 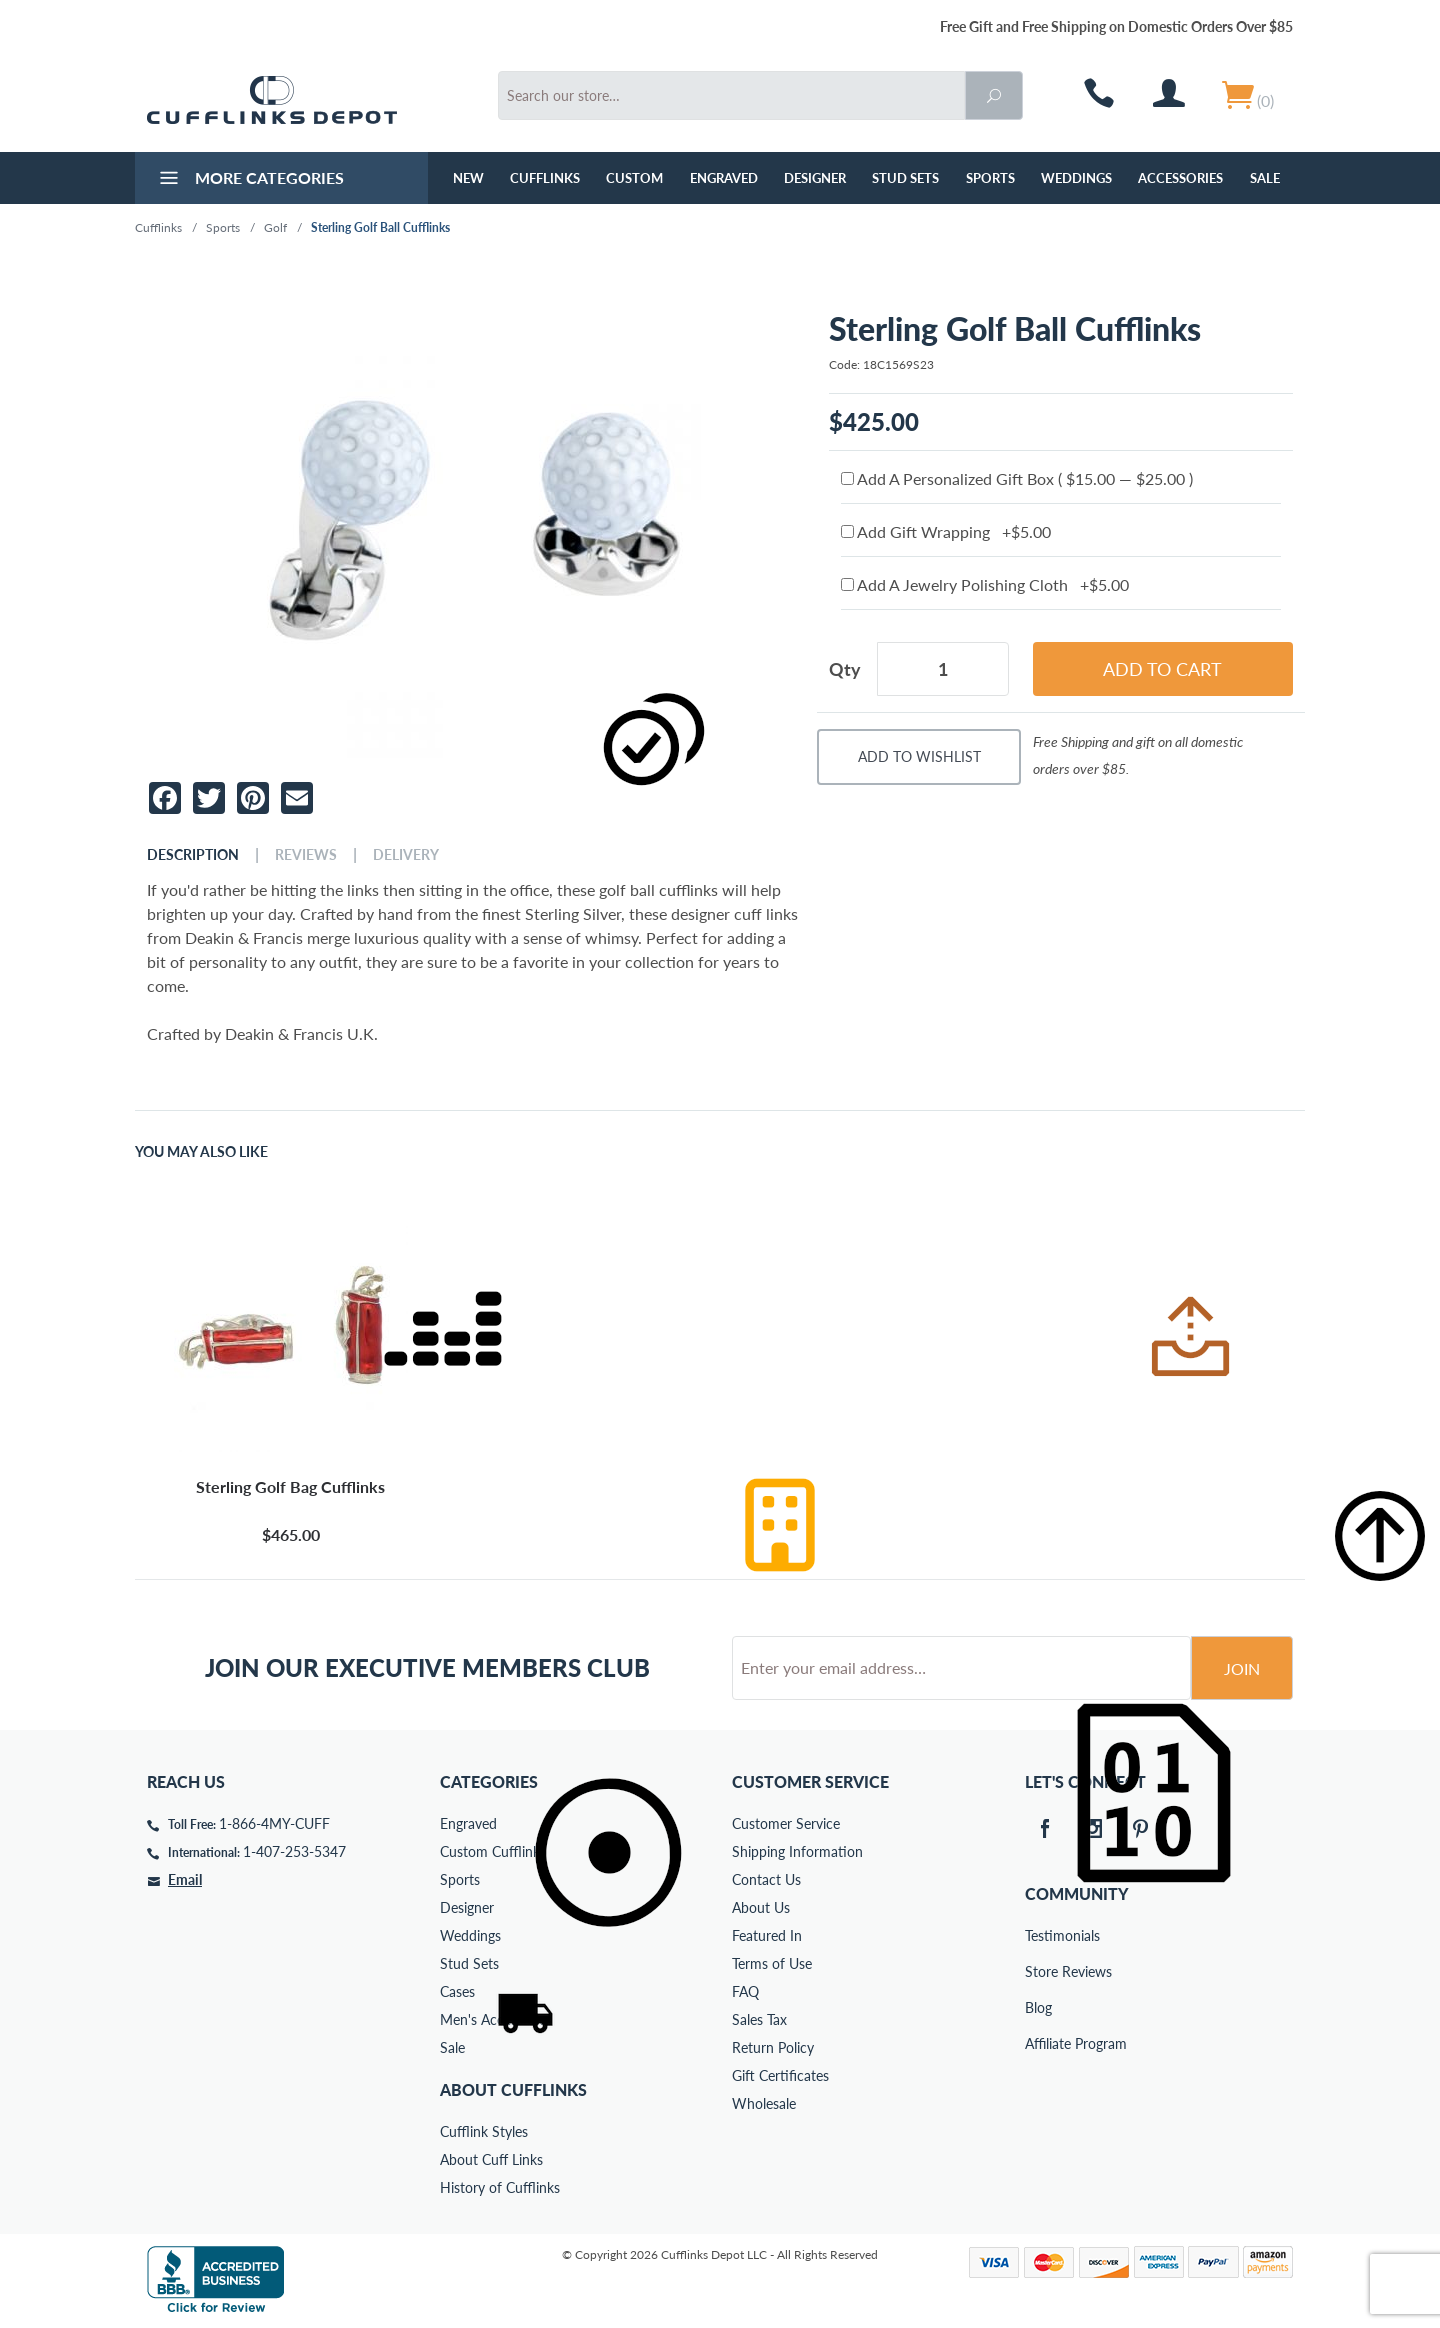 I want to click on track your delivery status, so click(x=525, y=2013).